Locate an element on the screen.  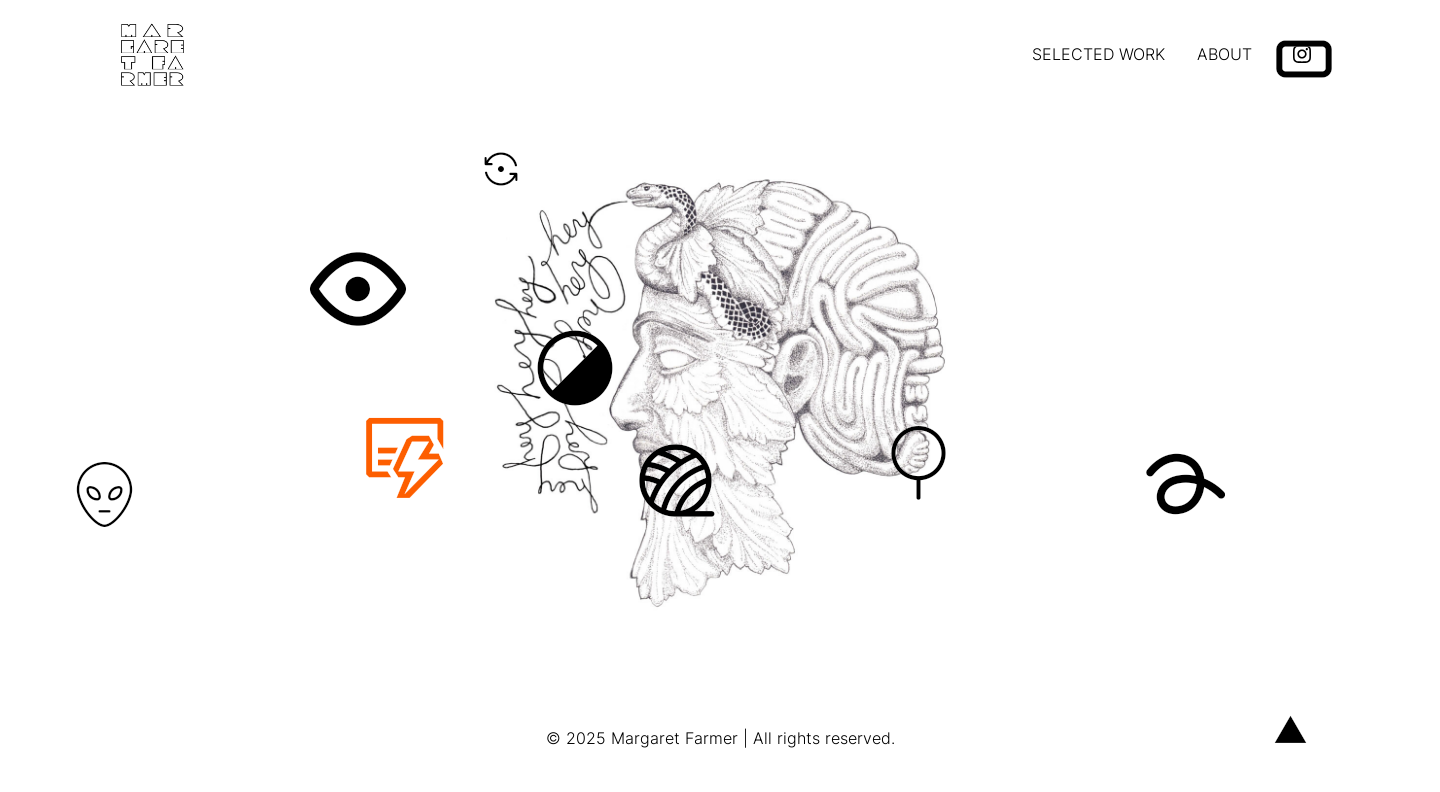
set a function breakpoint in the debugger is located at coordinates (1290, 731).